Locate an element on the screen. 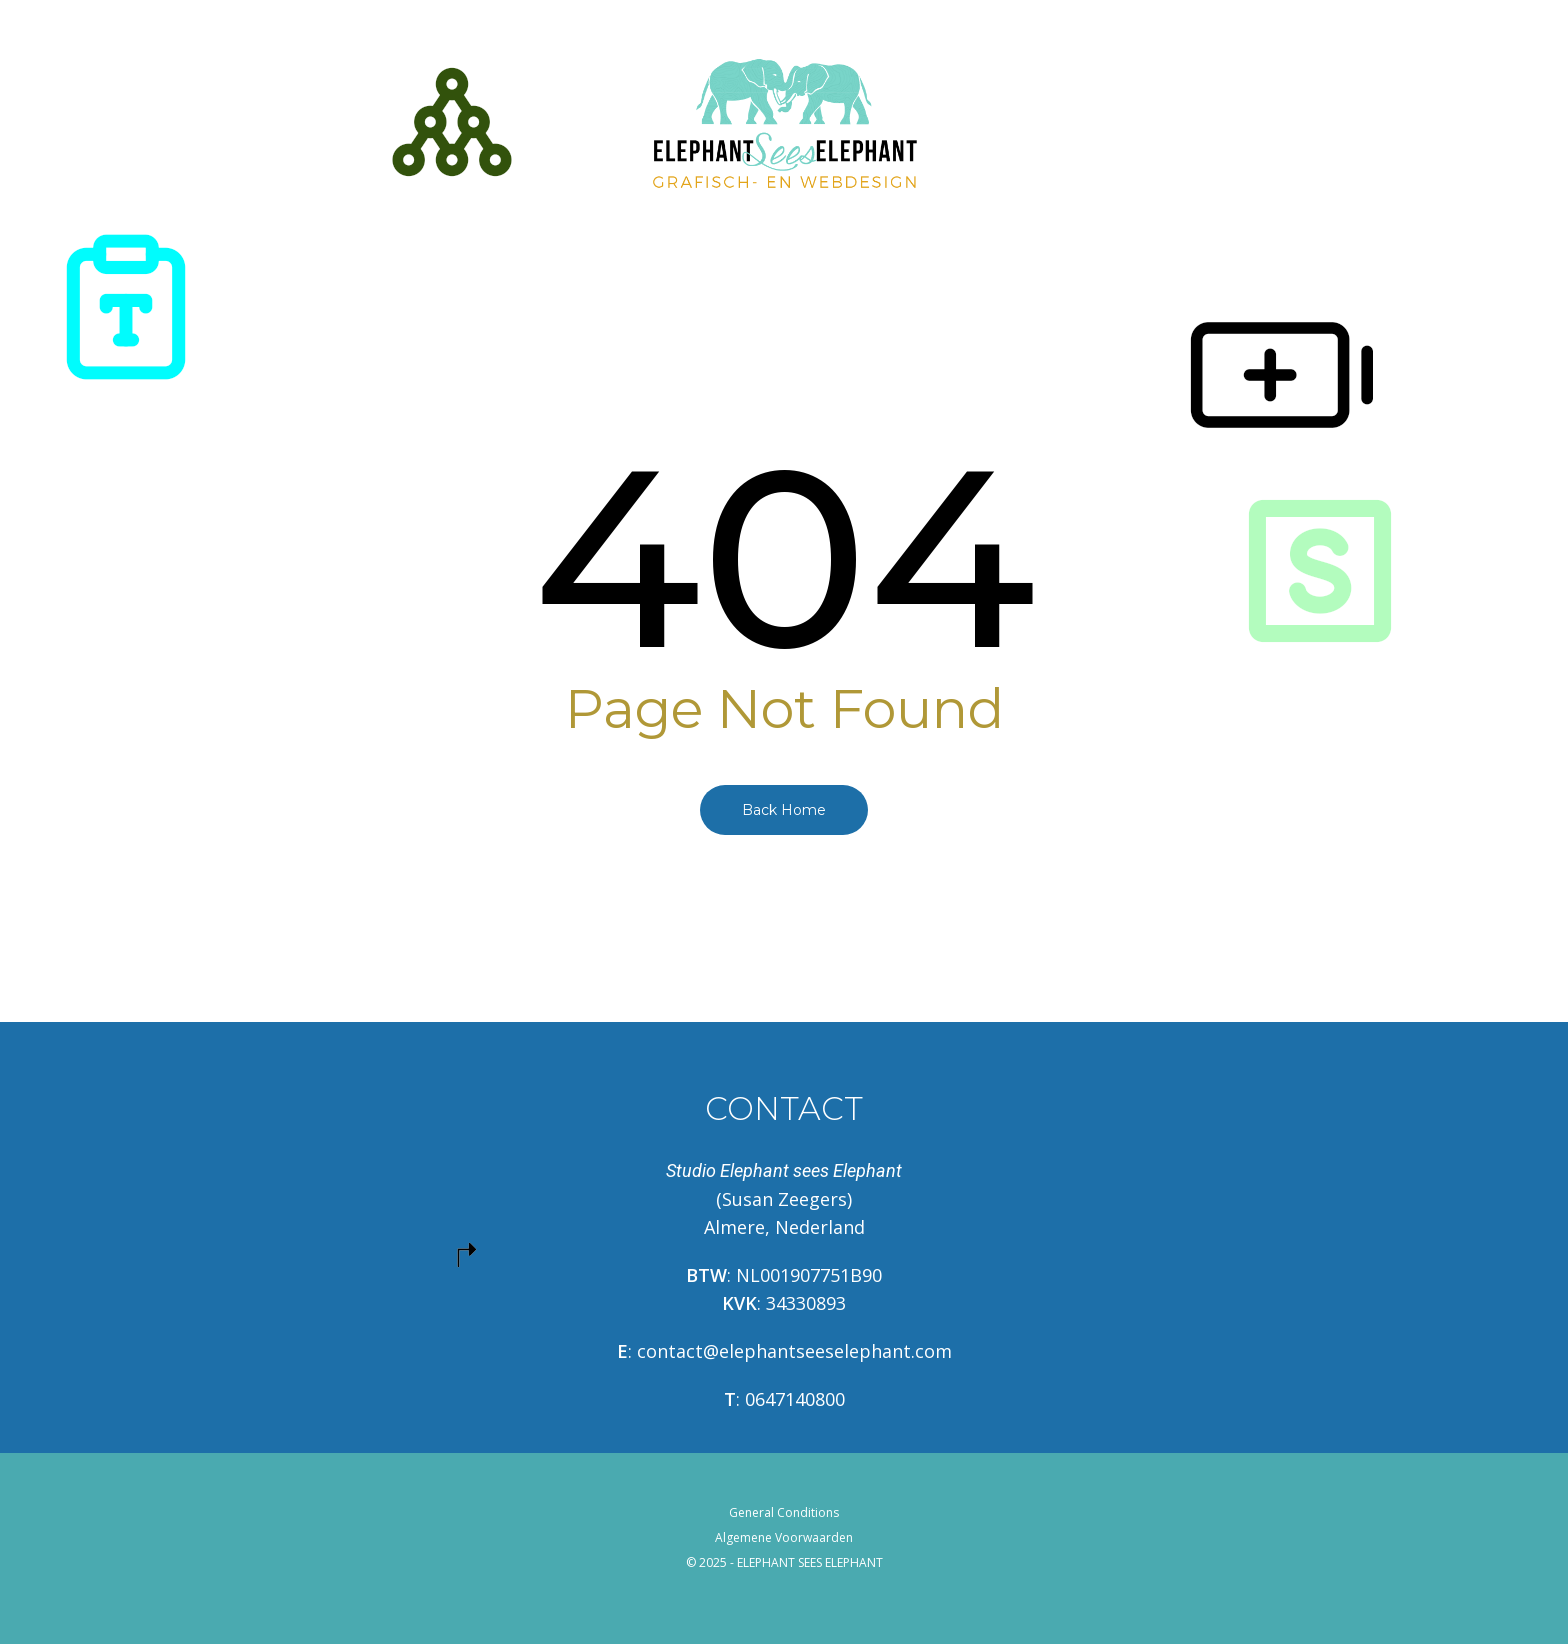 The height and width of the screenshot is (1644, 1568). paste as plain text is located at coordinates (126, 307).